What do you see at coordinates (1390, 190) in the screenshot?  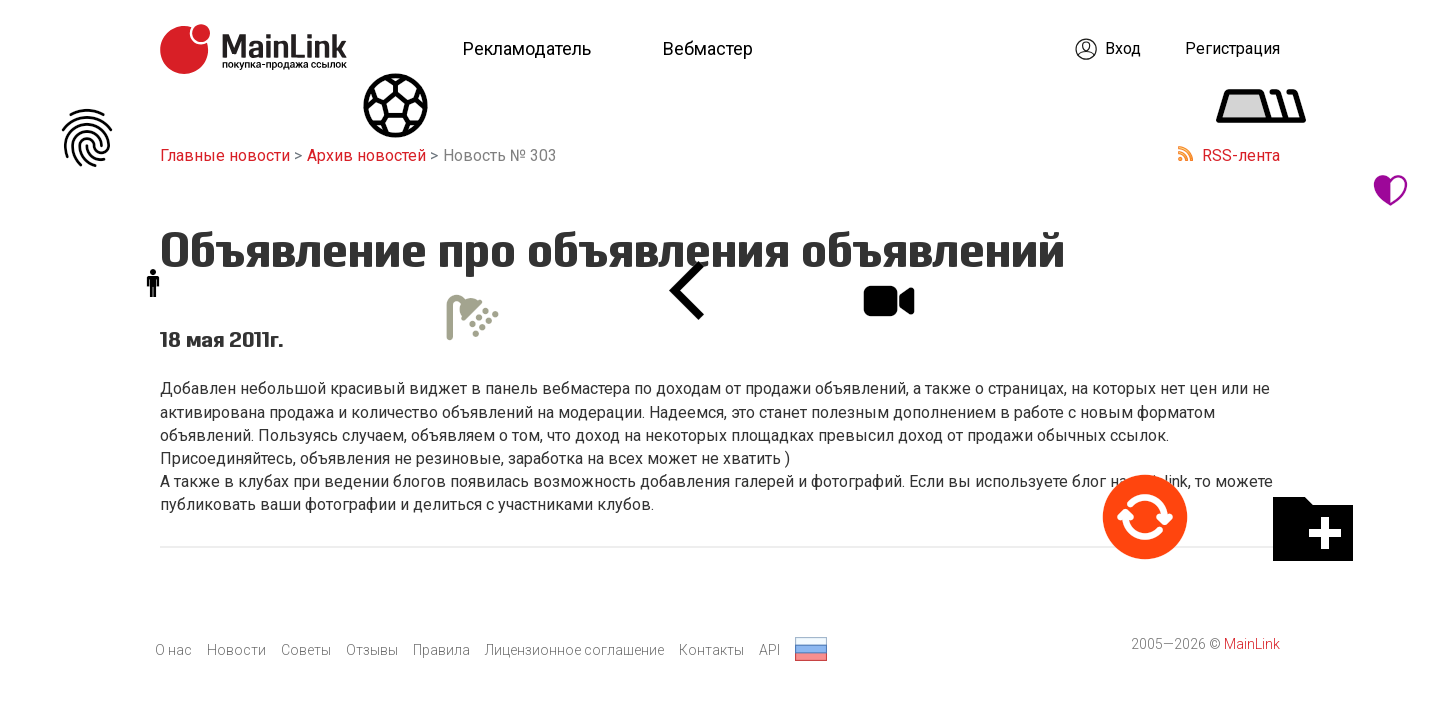 I see `indicates partial like or favorite status` at bounding box center [1390, 190].